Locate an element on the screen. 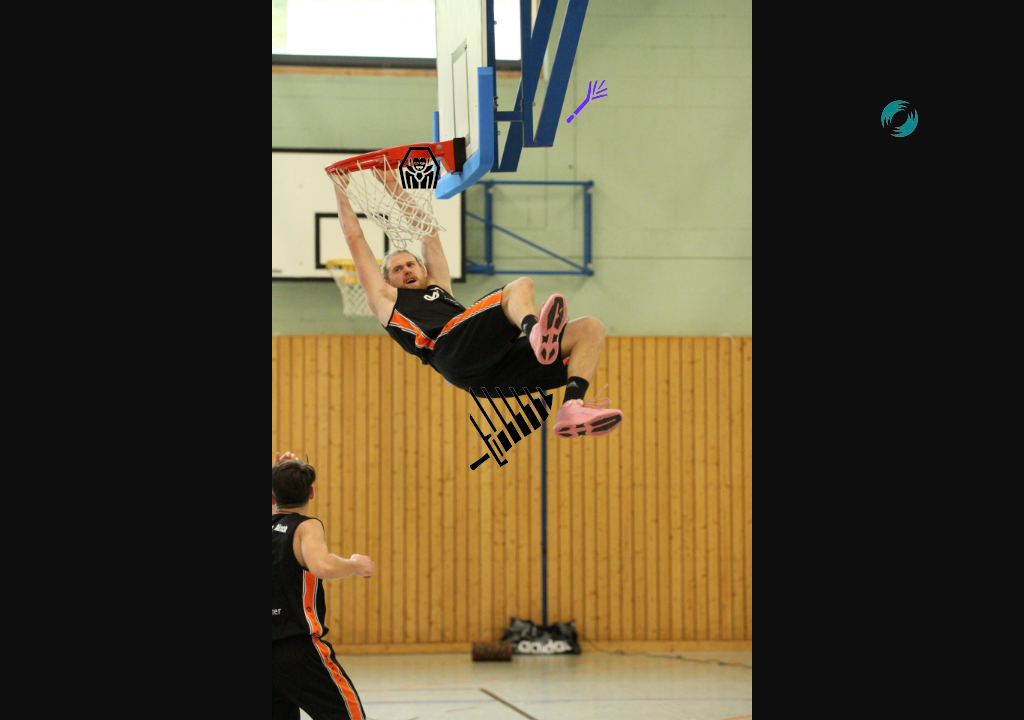 The image size is (1024, 720). select leek ingredient in cooking game is located at coordinates (587, 101).